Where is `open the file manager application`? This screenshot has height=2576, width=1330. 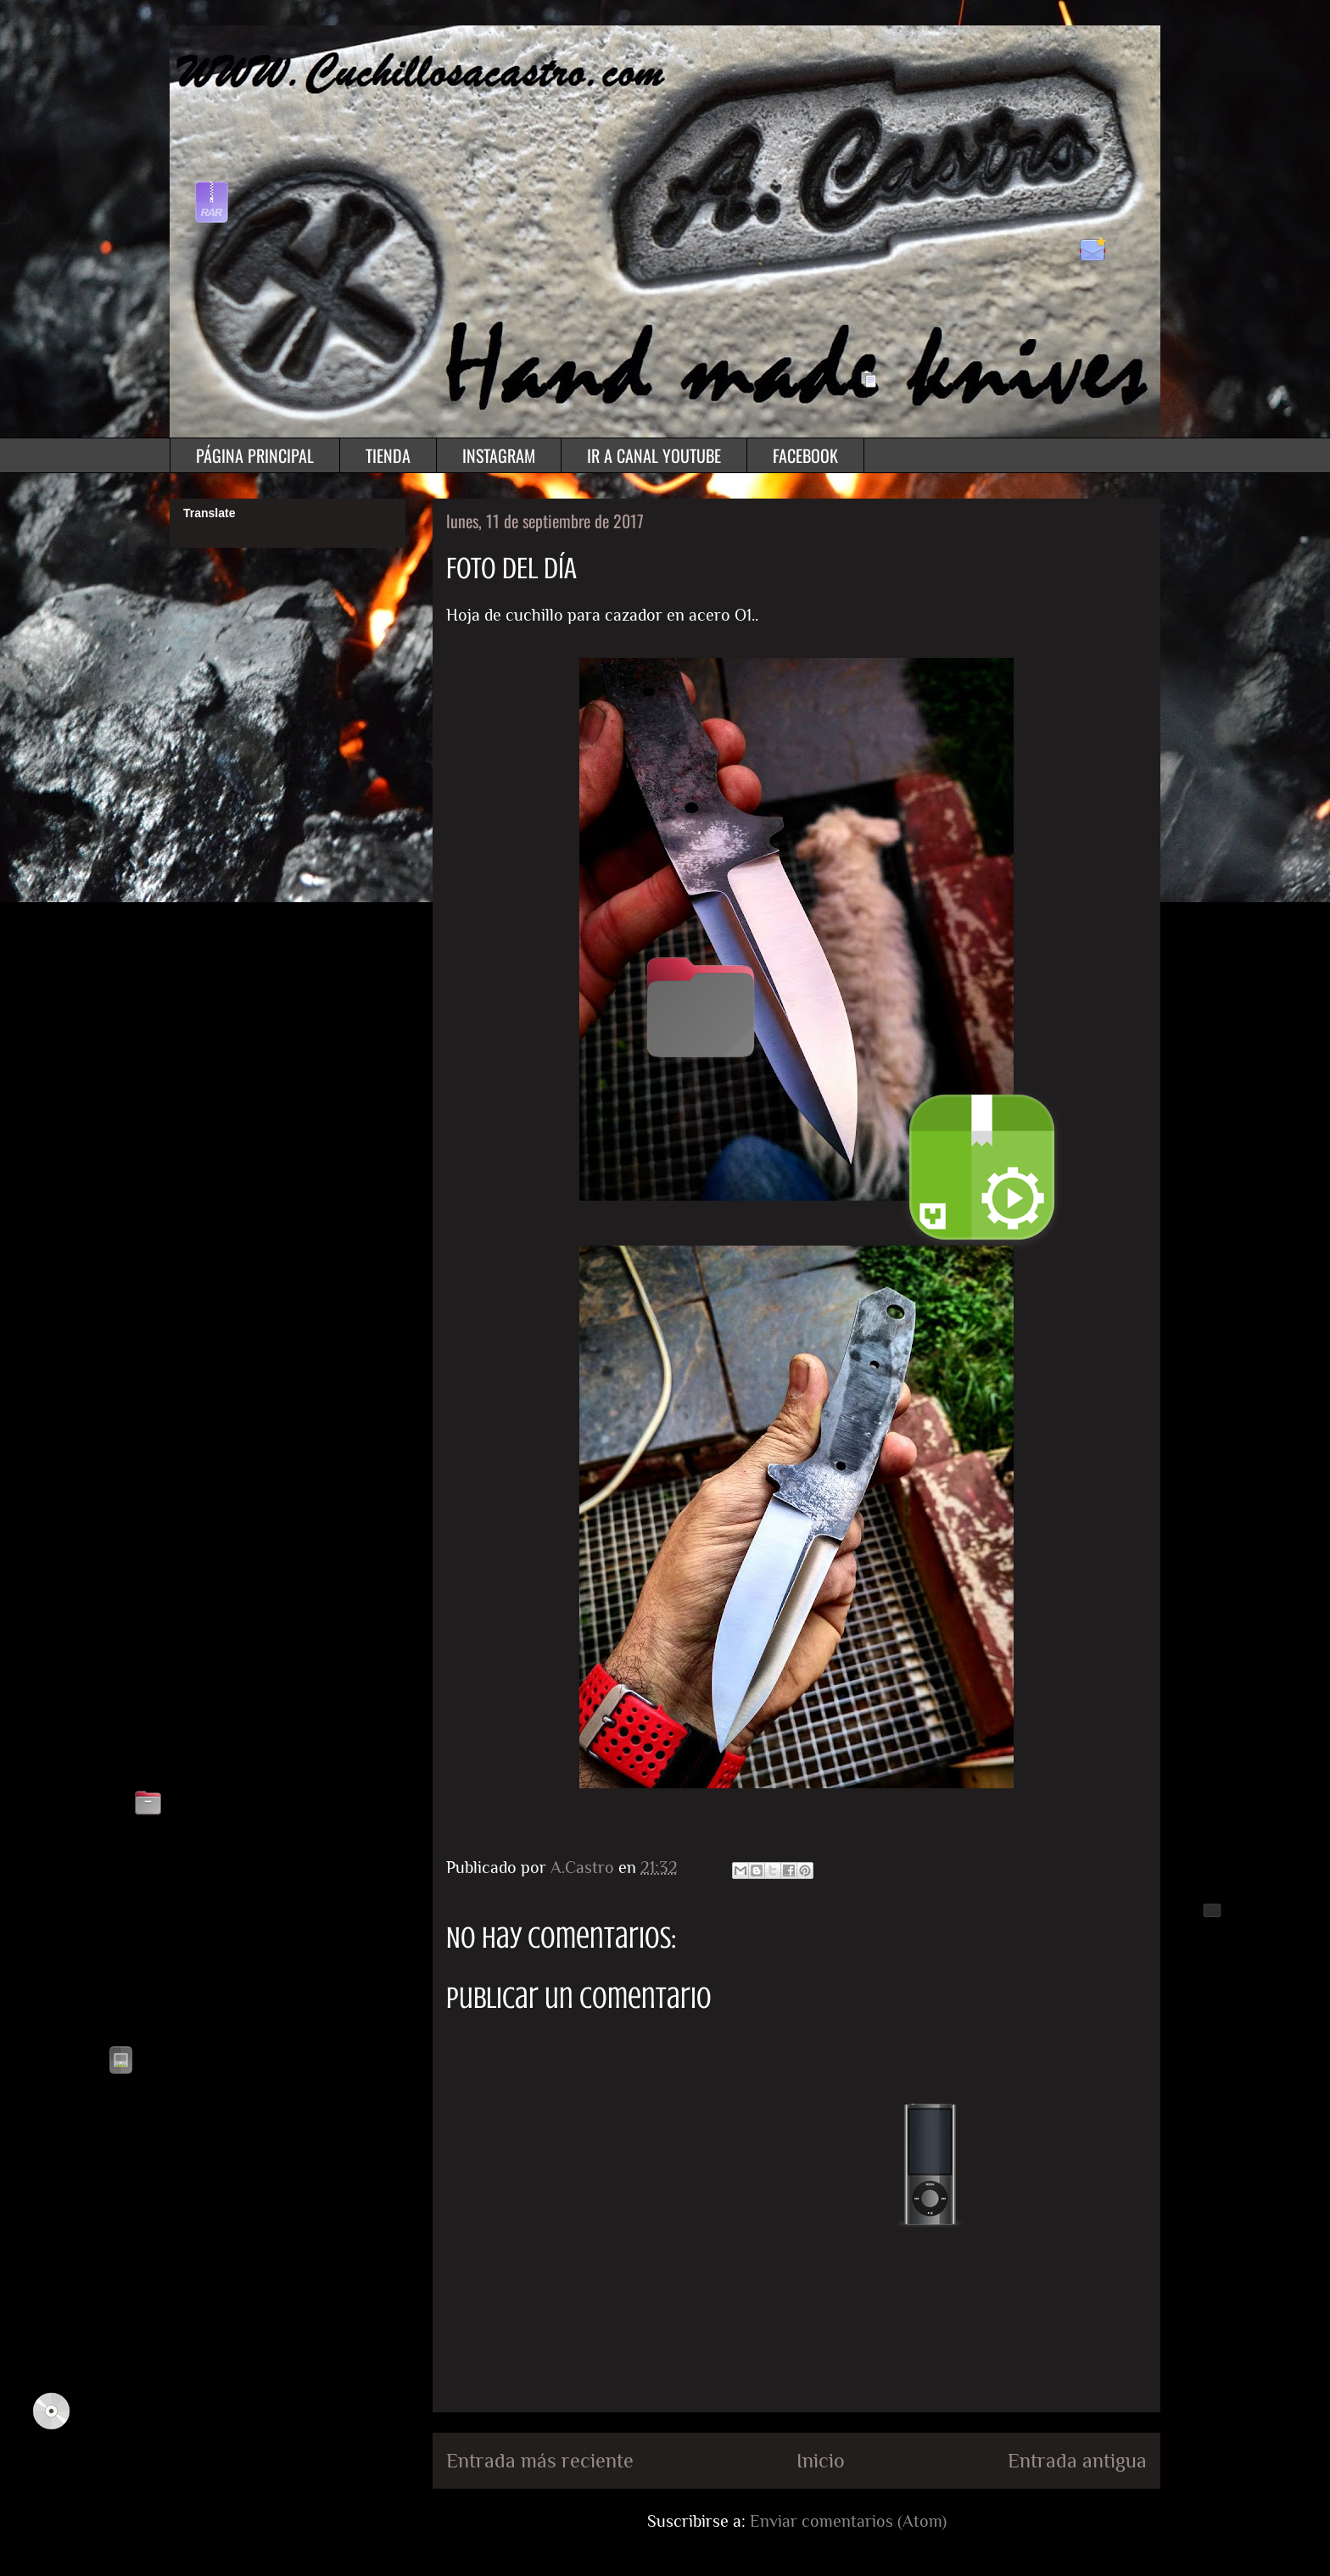
open the file manager application is located at coordinates (148, 1802).